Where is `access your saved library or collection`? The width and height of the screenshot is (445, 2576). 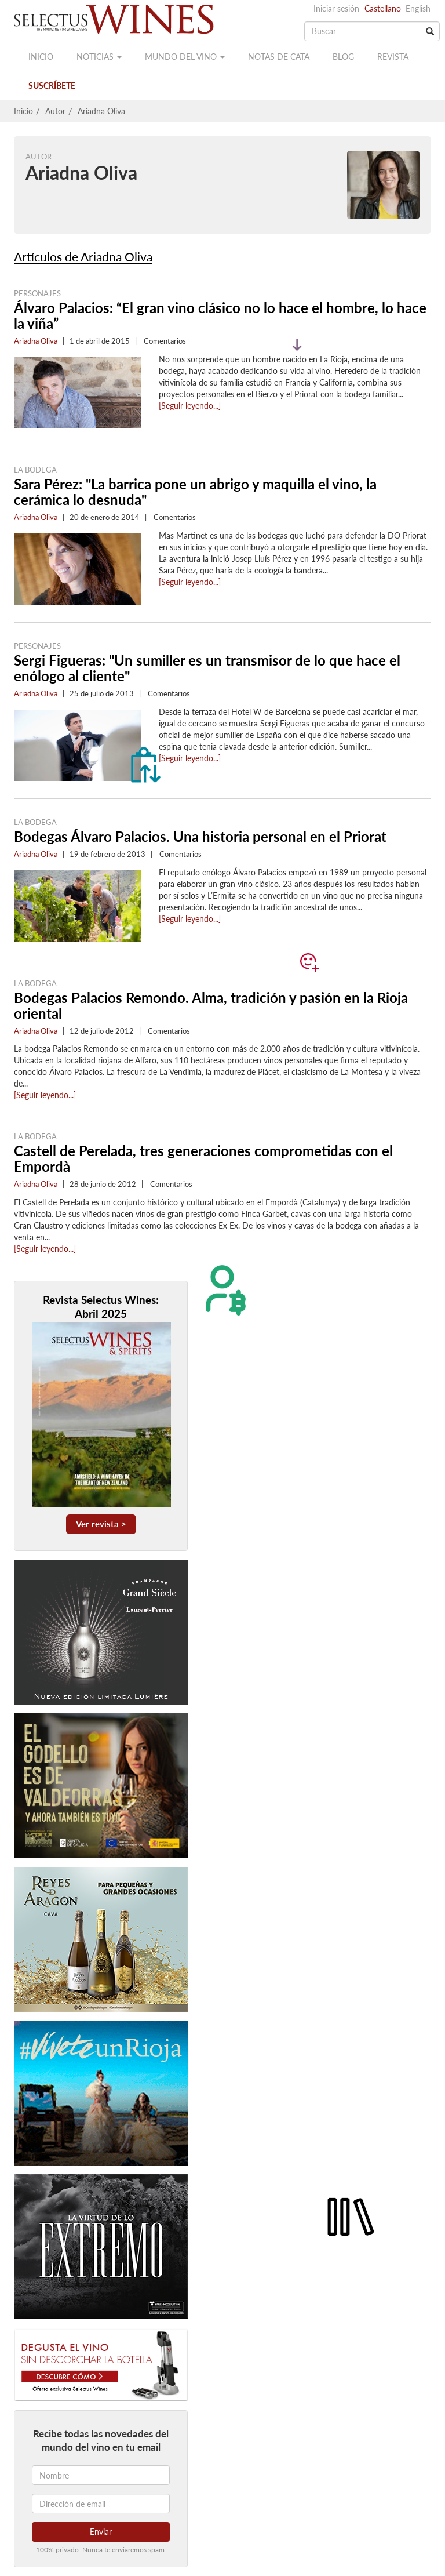 access your saved library or collection is located at coordinates (349, 2217).